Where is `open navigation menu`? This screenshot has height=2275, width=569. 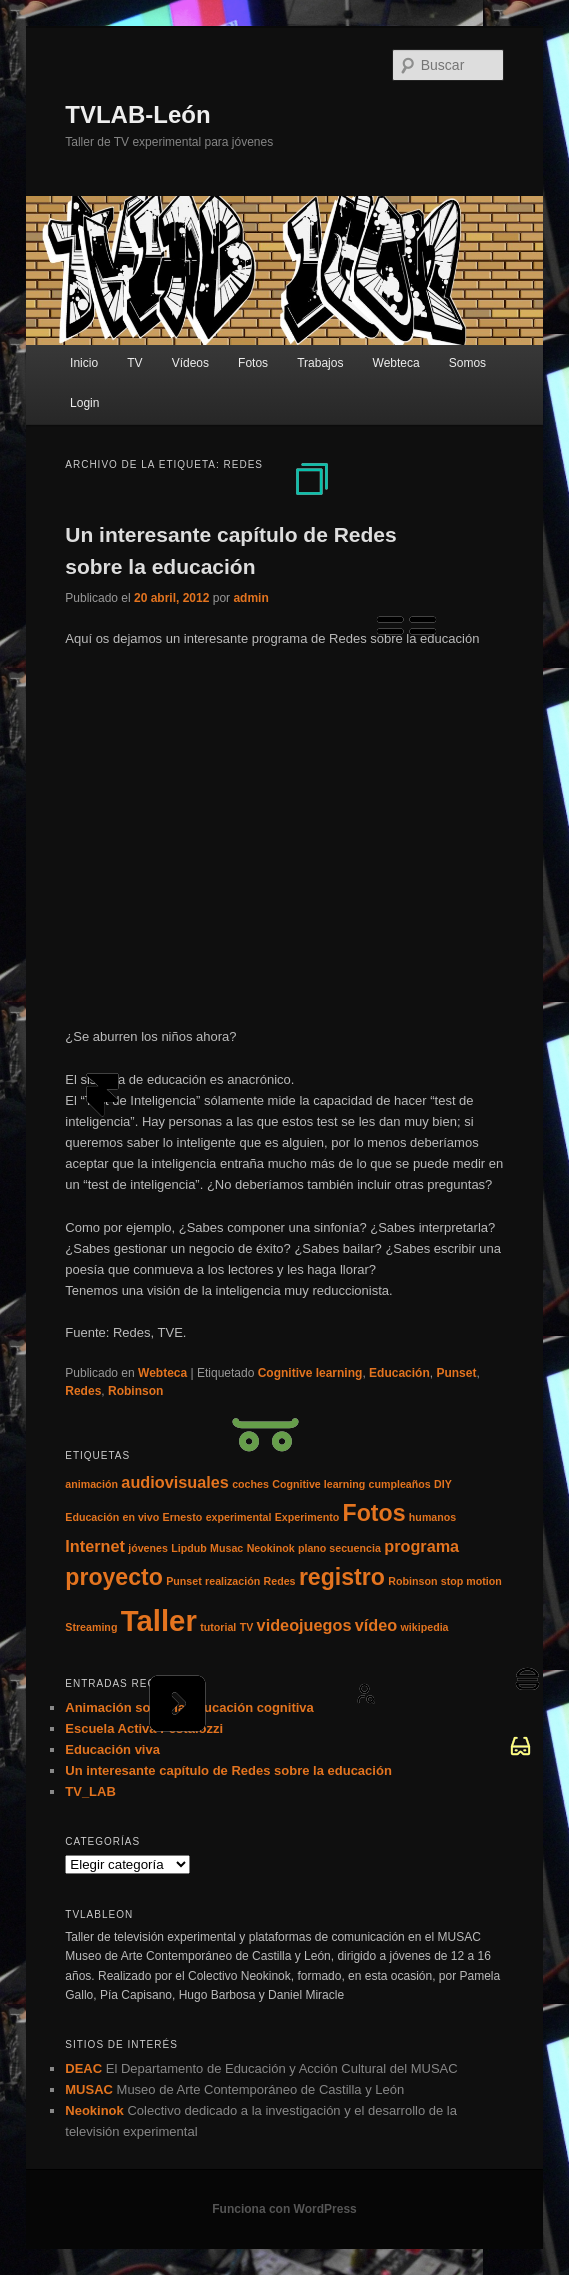
open navigation menu is located at coordinates (527, 1679).